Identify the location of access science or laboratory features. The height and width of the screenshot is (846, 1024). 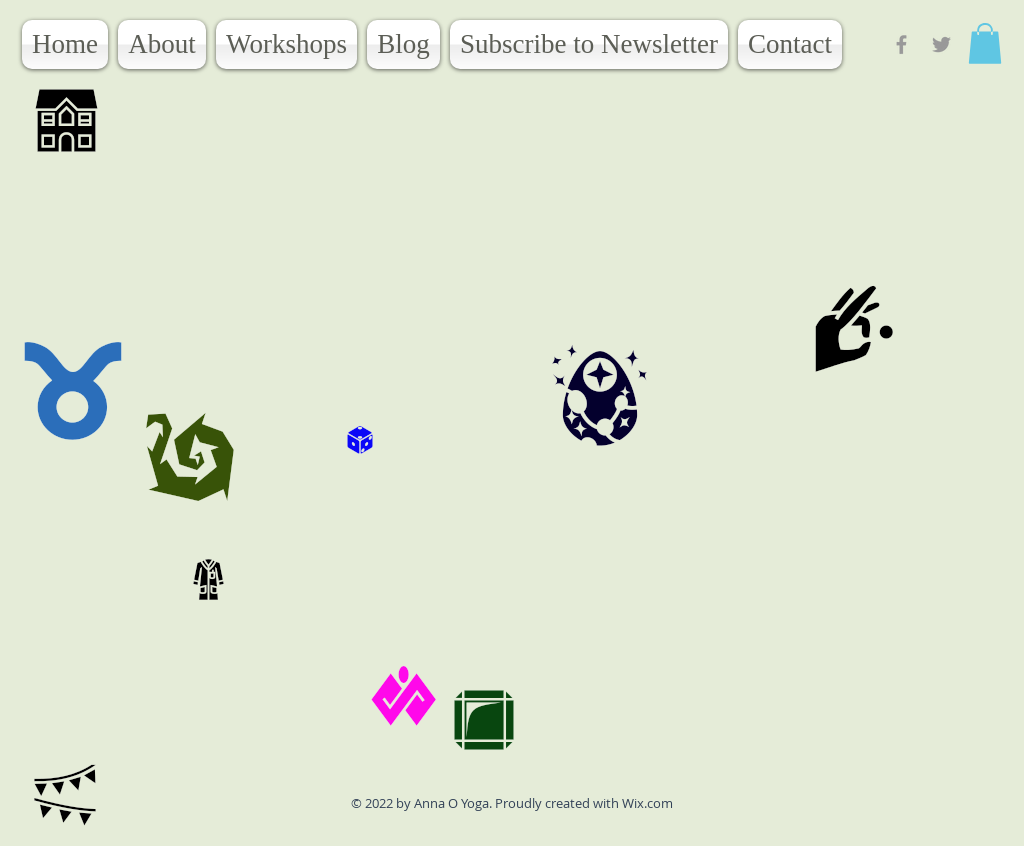
(208, 579).